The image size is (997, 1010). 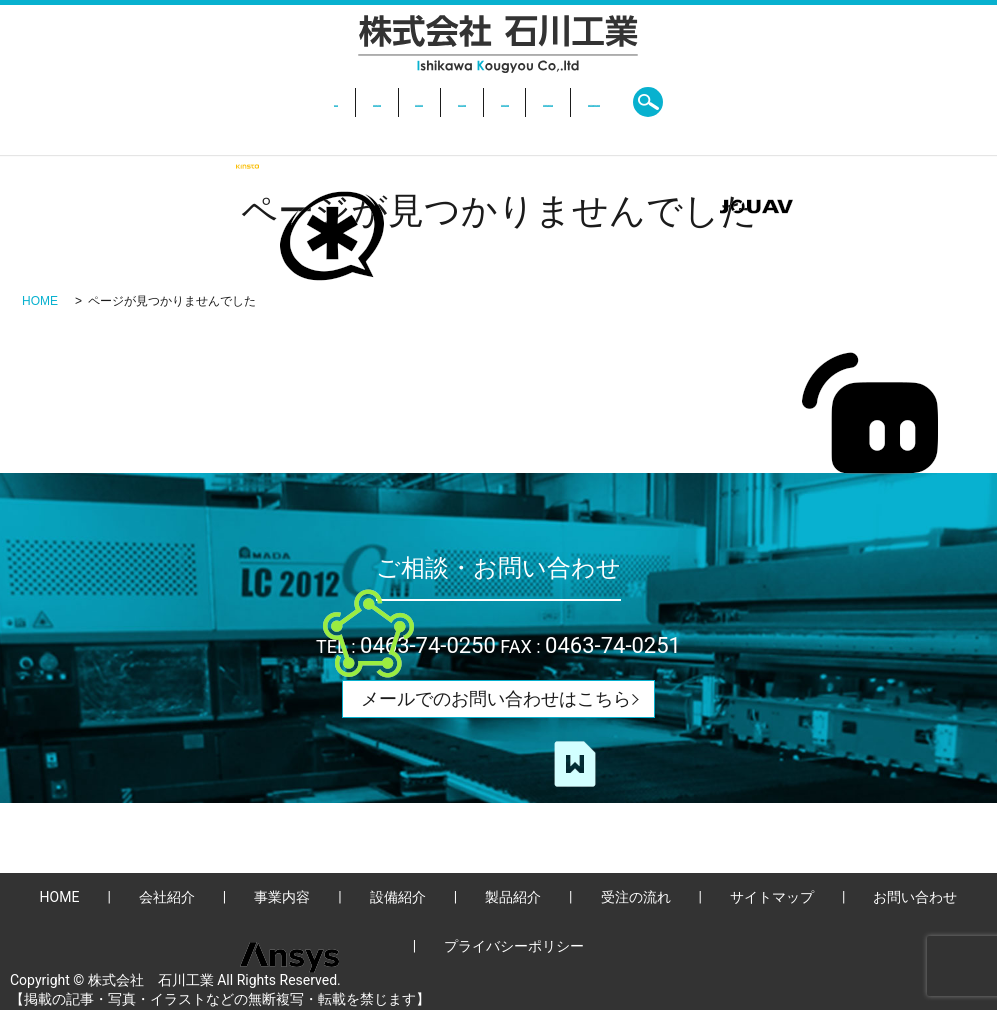 I want to click on open streamlabs streaming software, so click(x=870, y=413).